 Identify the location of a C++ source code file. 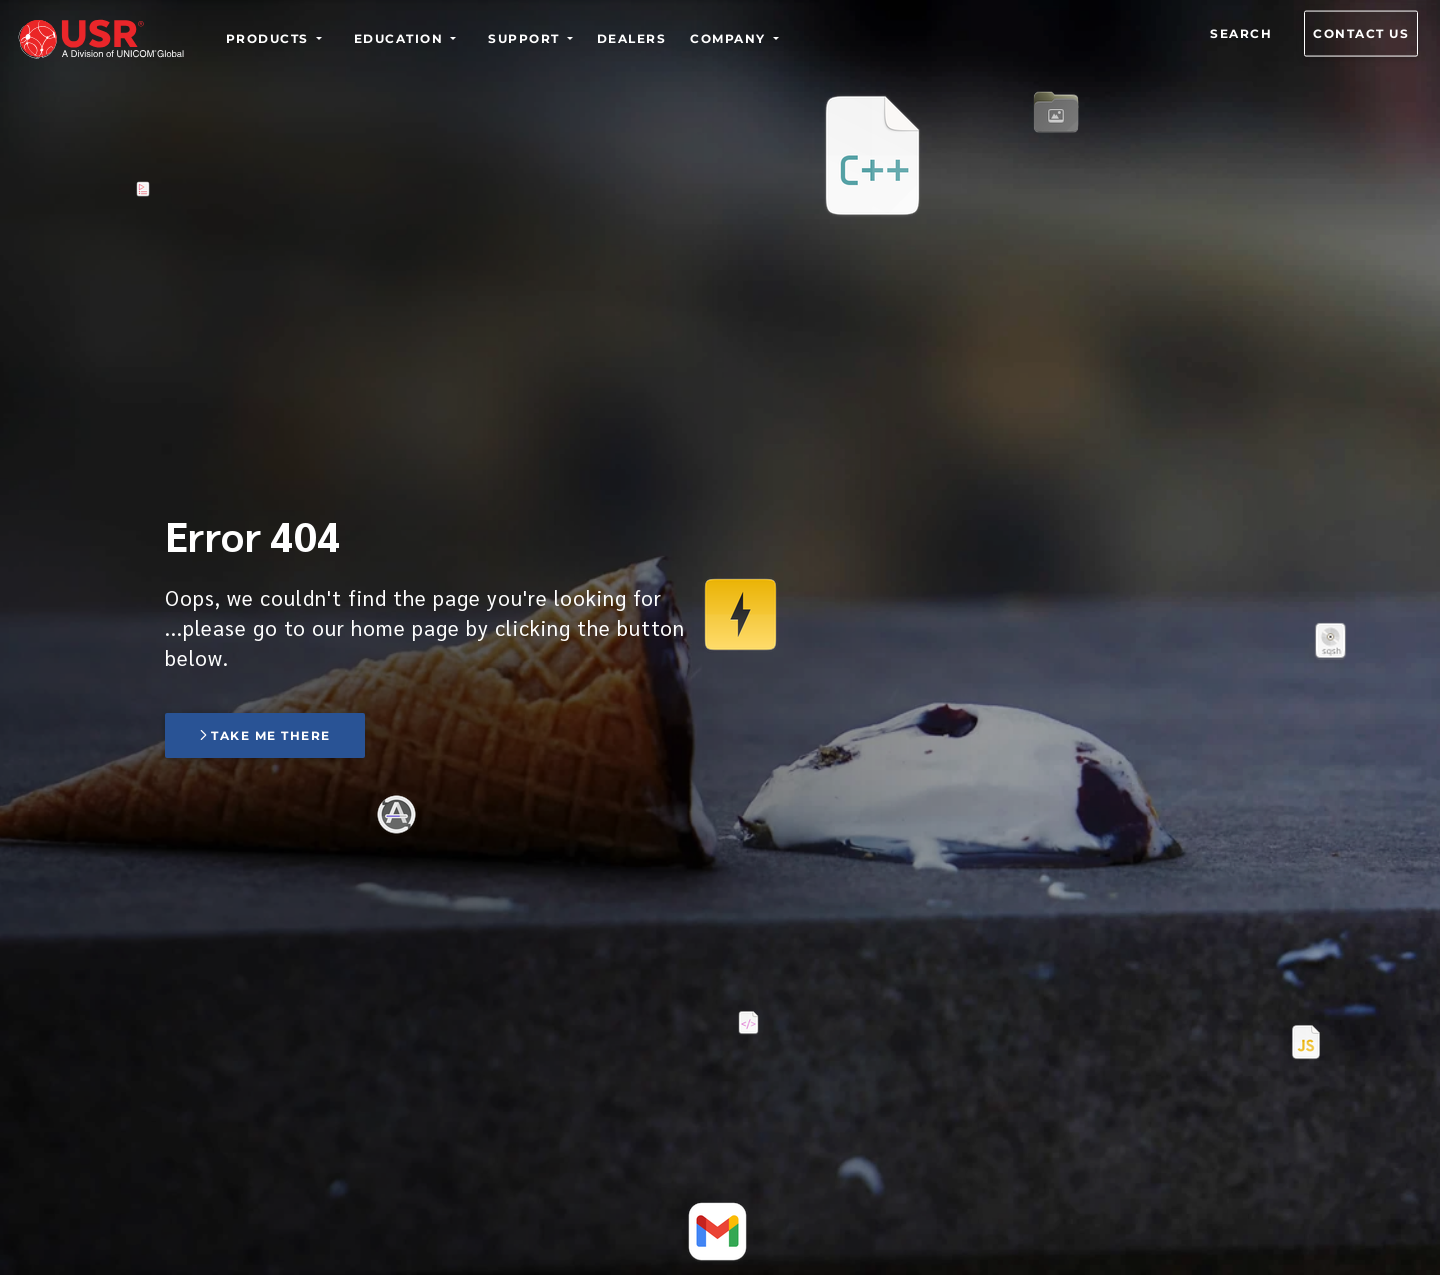
(872, 155).